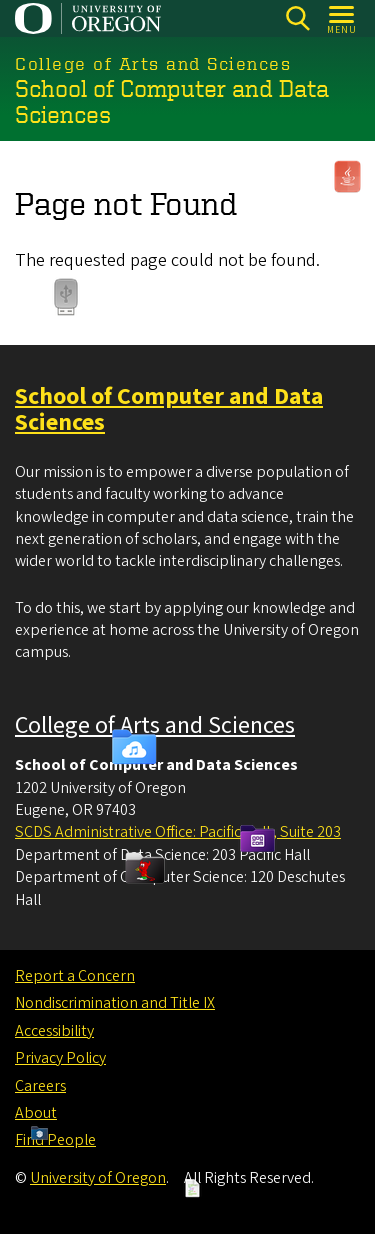 The height and width of the screenshot is (1234, 375). Describe the element at coordinates (257, 839) in the screenshot. I see `open your GOG games folder` at that location.